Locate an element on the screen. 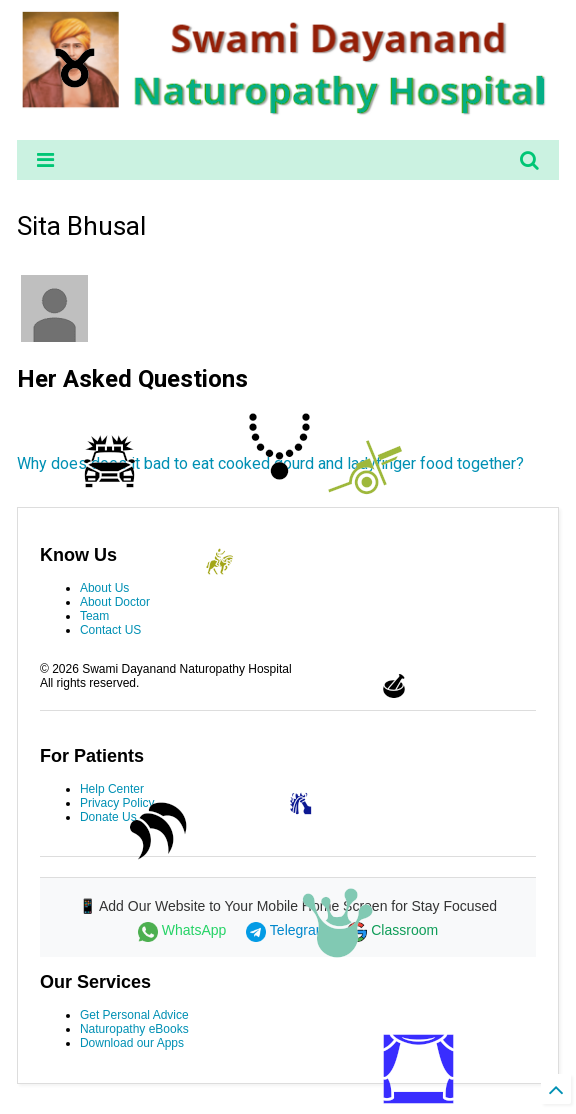 Image resolution: width=576 pixels, height=1114 pixels. access pharmacy or medication features is located at coordinates (394, 686).